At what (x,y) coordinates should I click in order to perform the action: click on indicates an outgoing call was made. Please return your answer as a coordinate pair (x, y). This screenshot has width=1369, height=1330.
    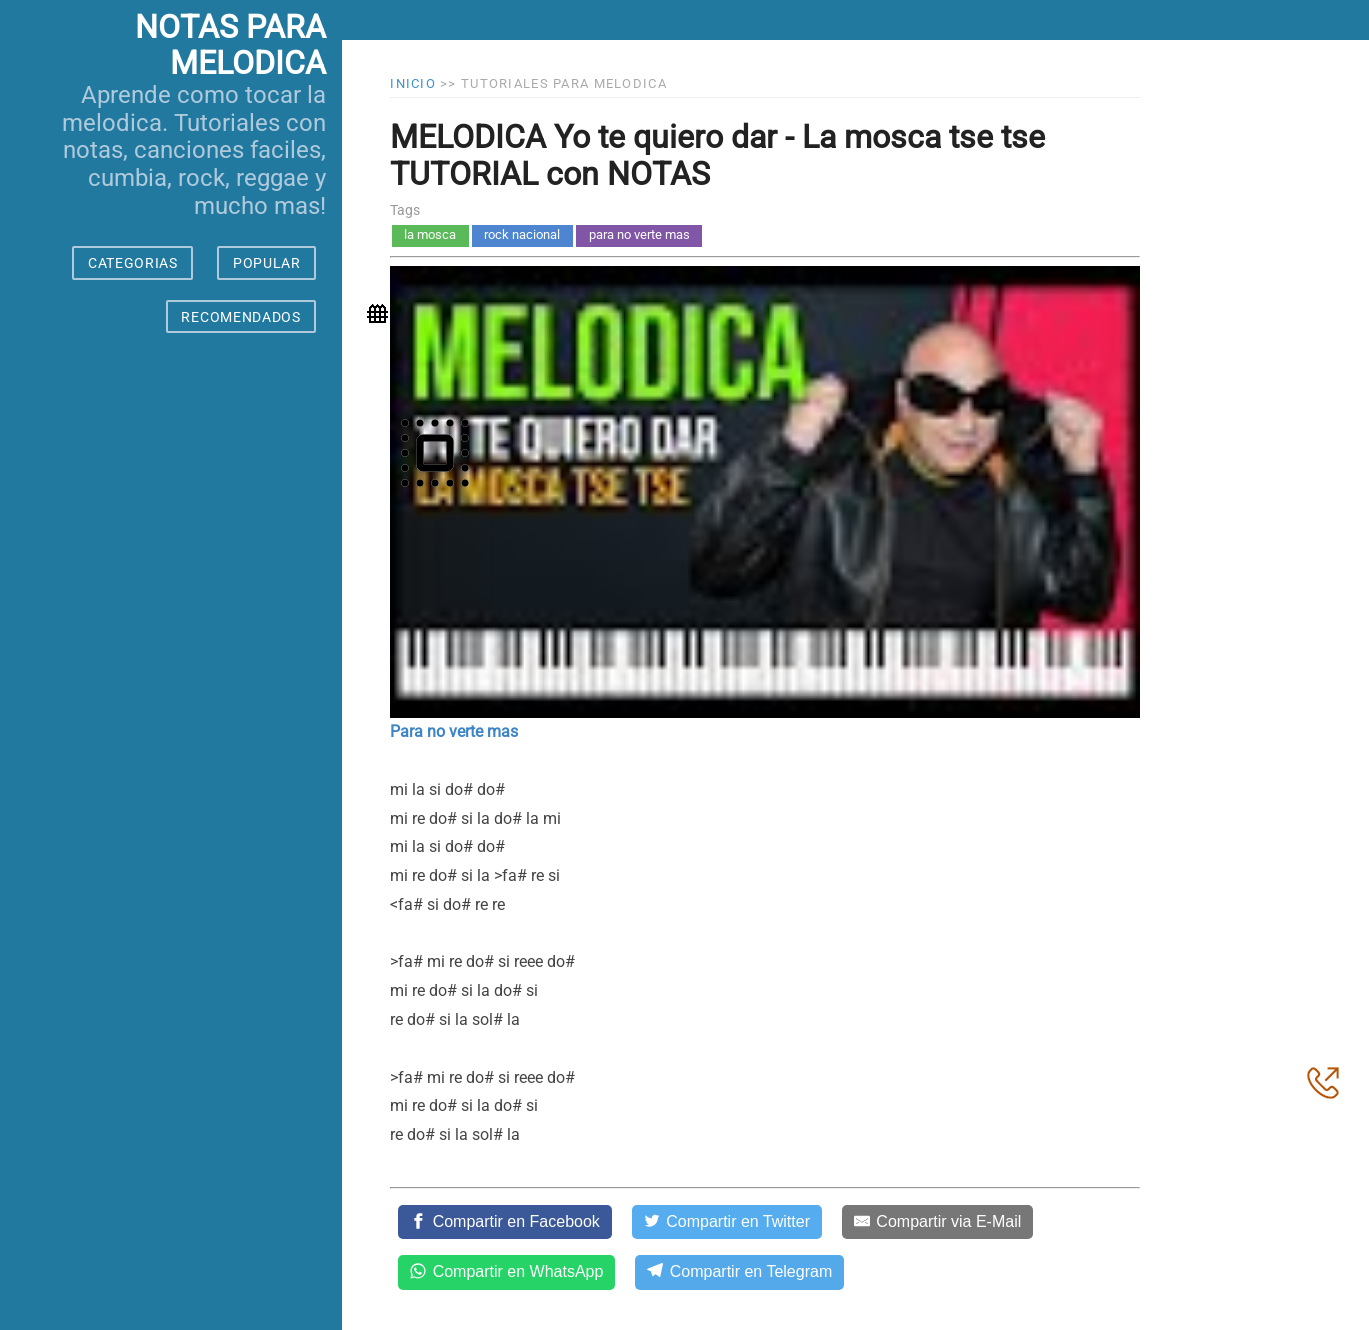
    Looking at the image, I should click on (1323, 1083).